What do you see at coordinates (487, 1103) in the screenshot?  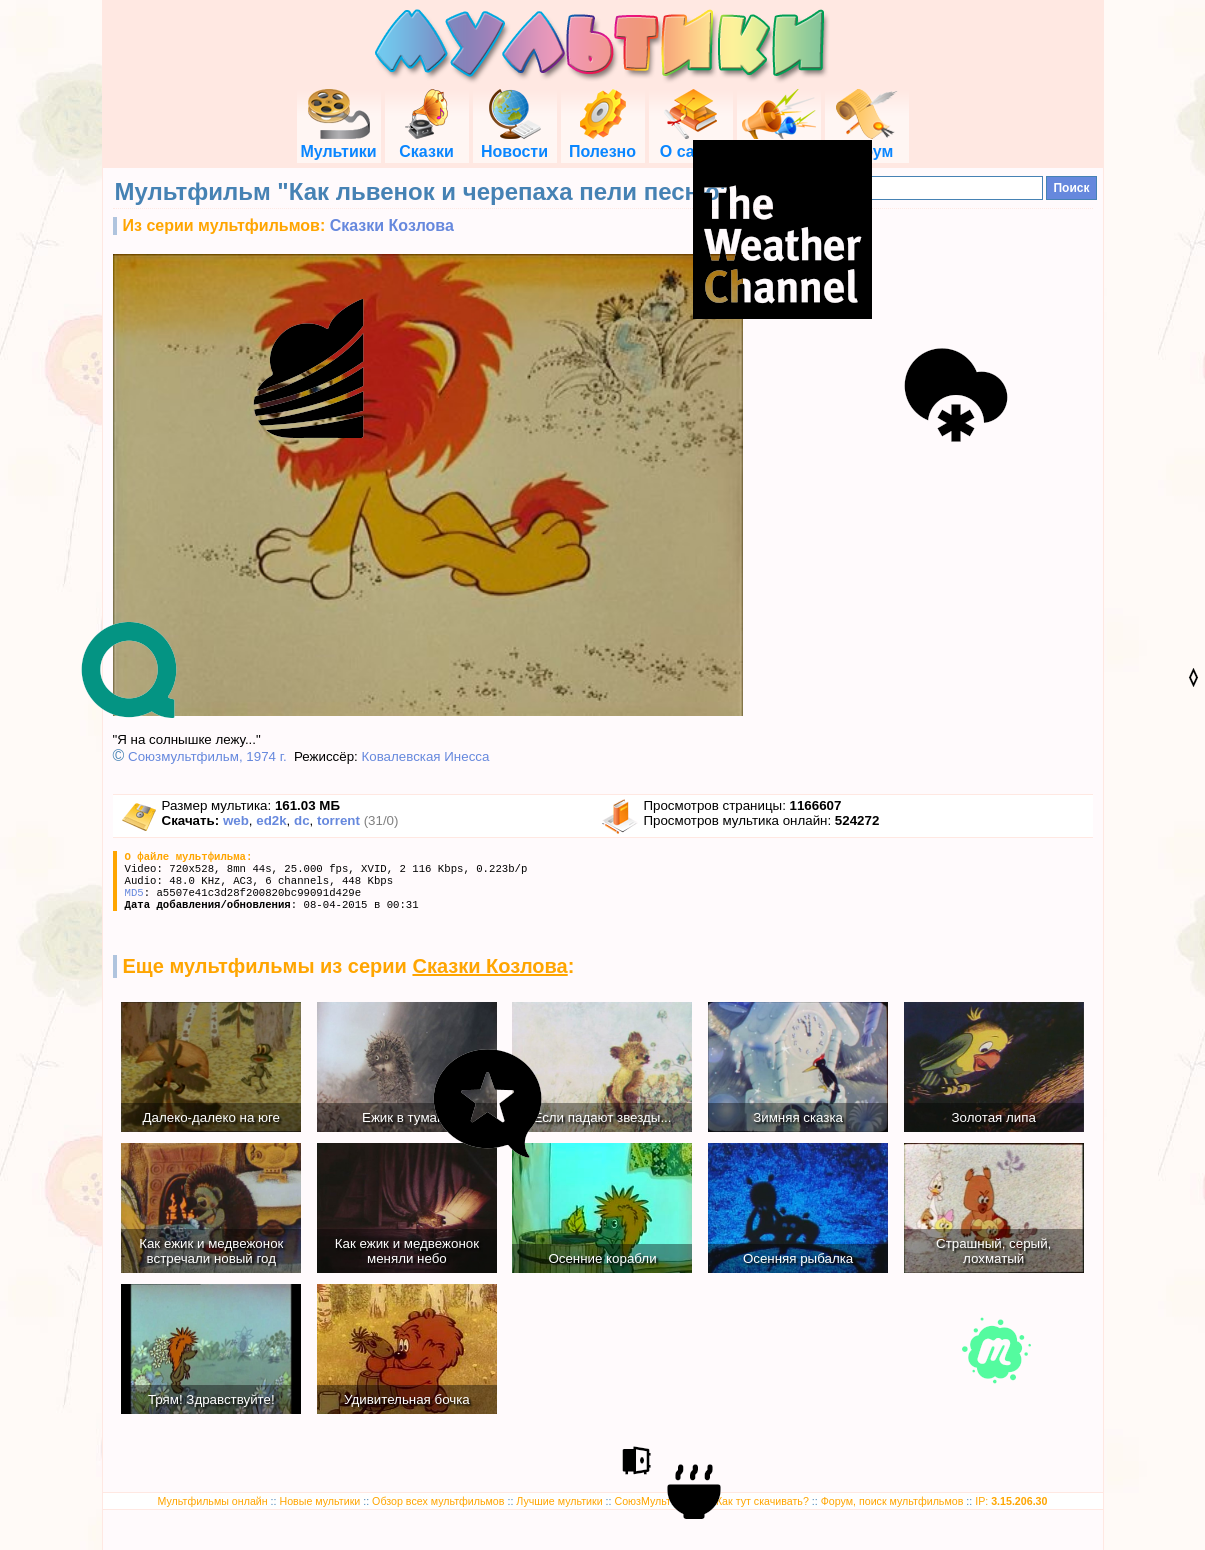 I see `micro.blog social platform logo` at bounding box center [487, 1103].